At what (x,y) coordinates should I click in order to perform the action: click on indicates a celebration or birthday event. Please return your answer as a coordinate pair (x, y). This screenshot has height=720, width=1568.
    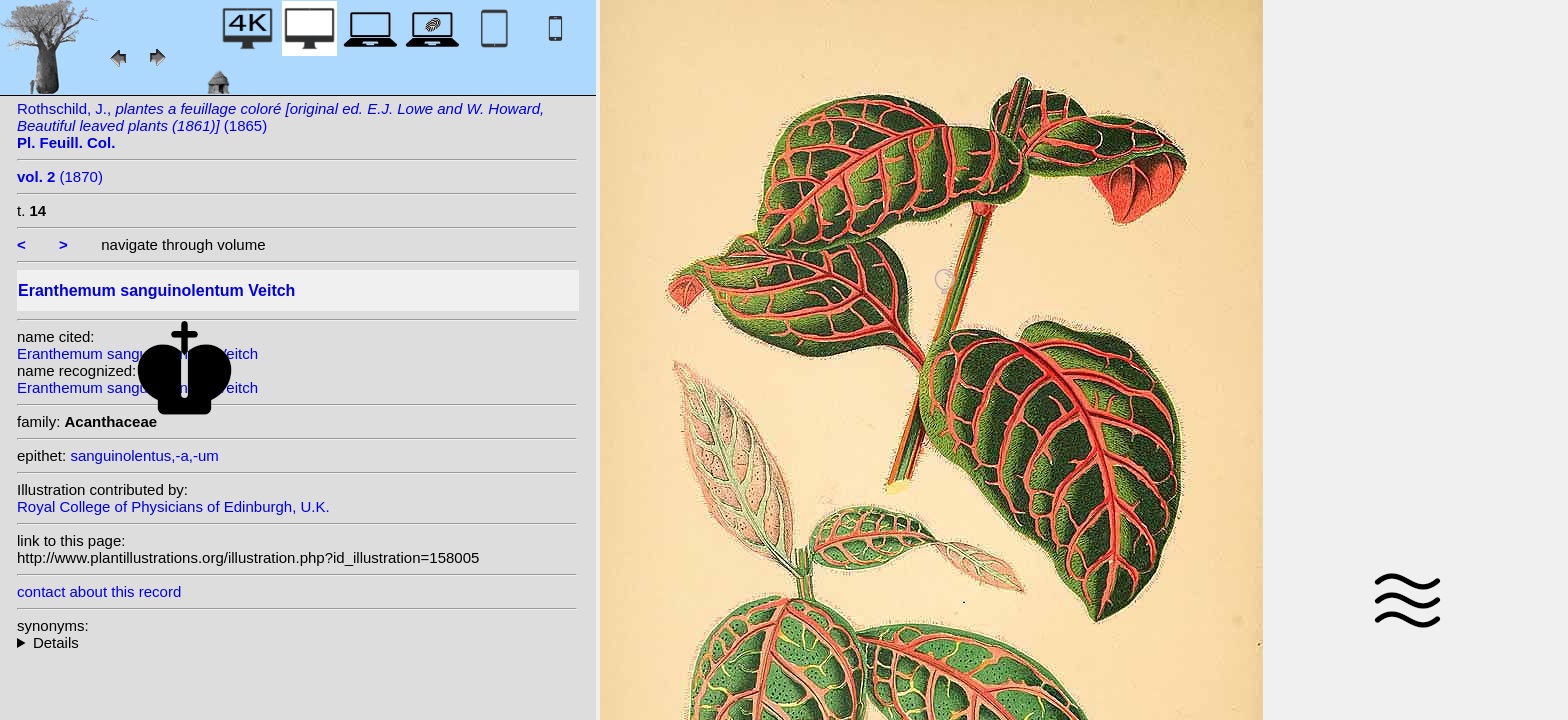
    Looking at the image, I should click on (944, 281).